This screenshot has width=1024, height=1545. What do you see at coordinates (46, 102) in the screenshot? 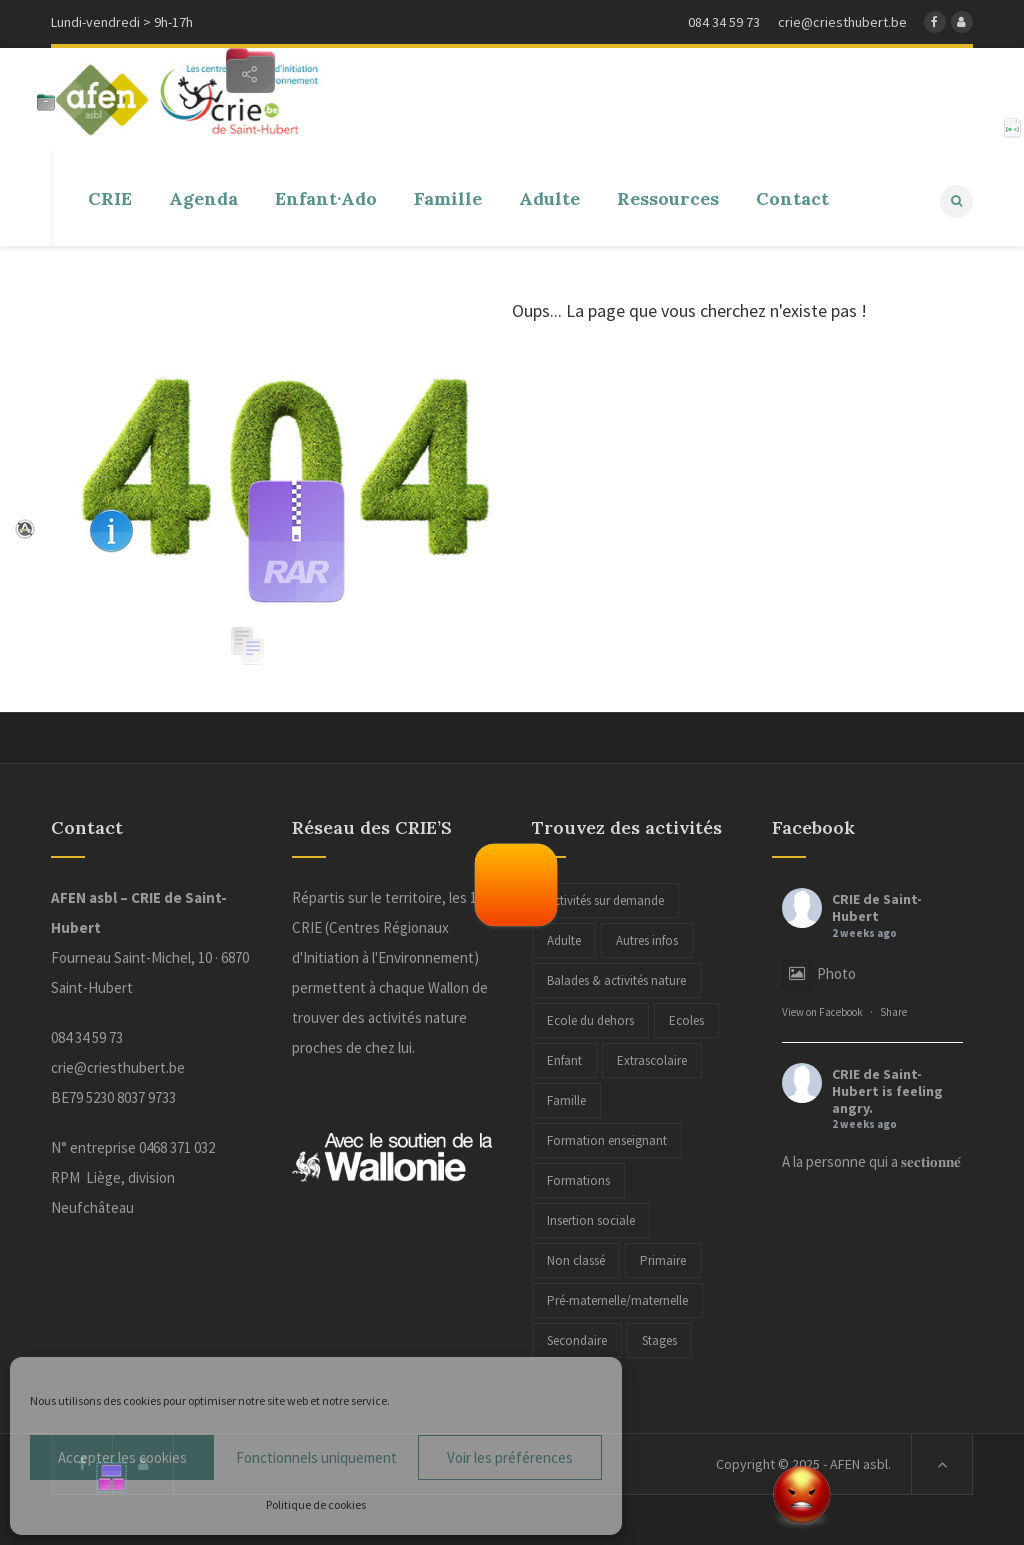
I see `open the file manager` at bounding box center [46, 102].